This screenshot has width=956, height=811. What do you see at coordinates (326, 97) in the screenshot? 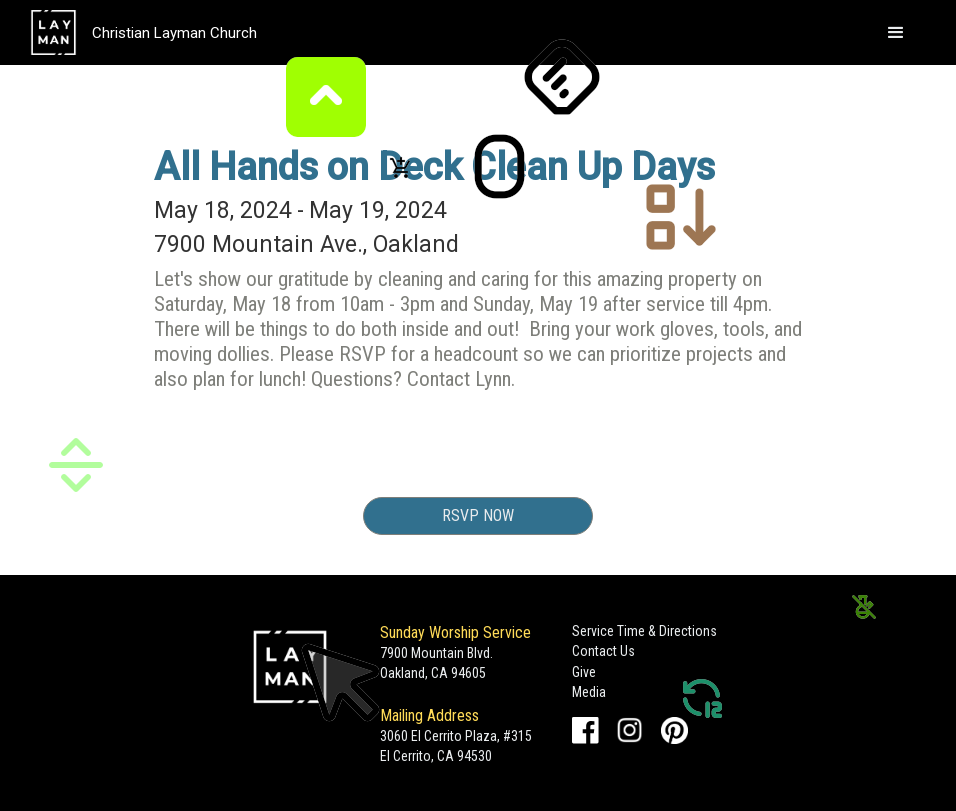
I see `collapse an expanded section` at bounding box center [326, 97].